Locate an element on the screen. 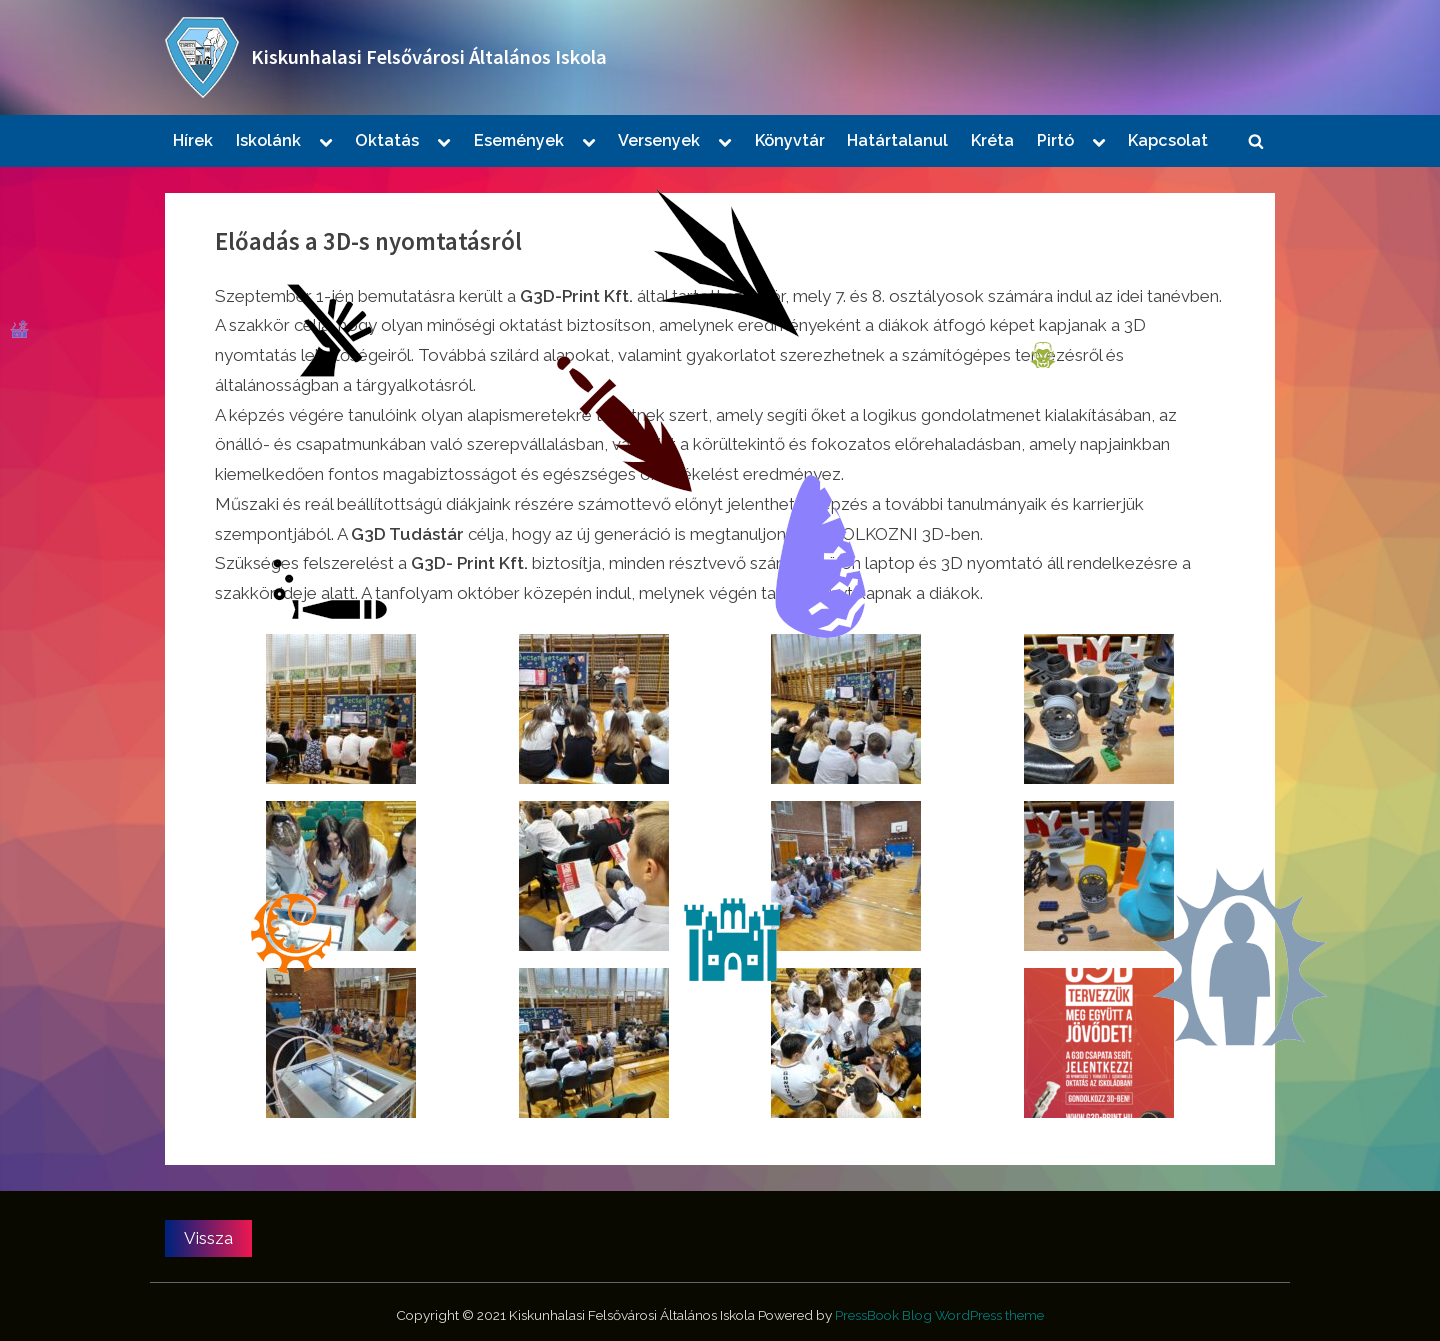  catch or grab an item is located at coordinates (329, 330).